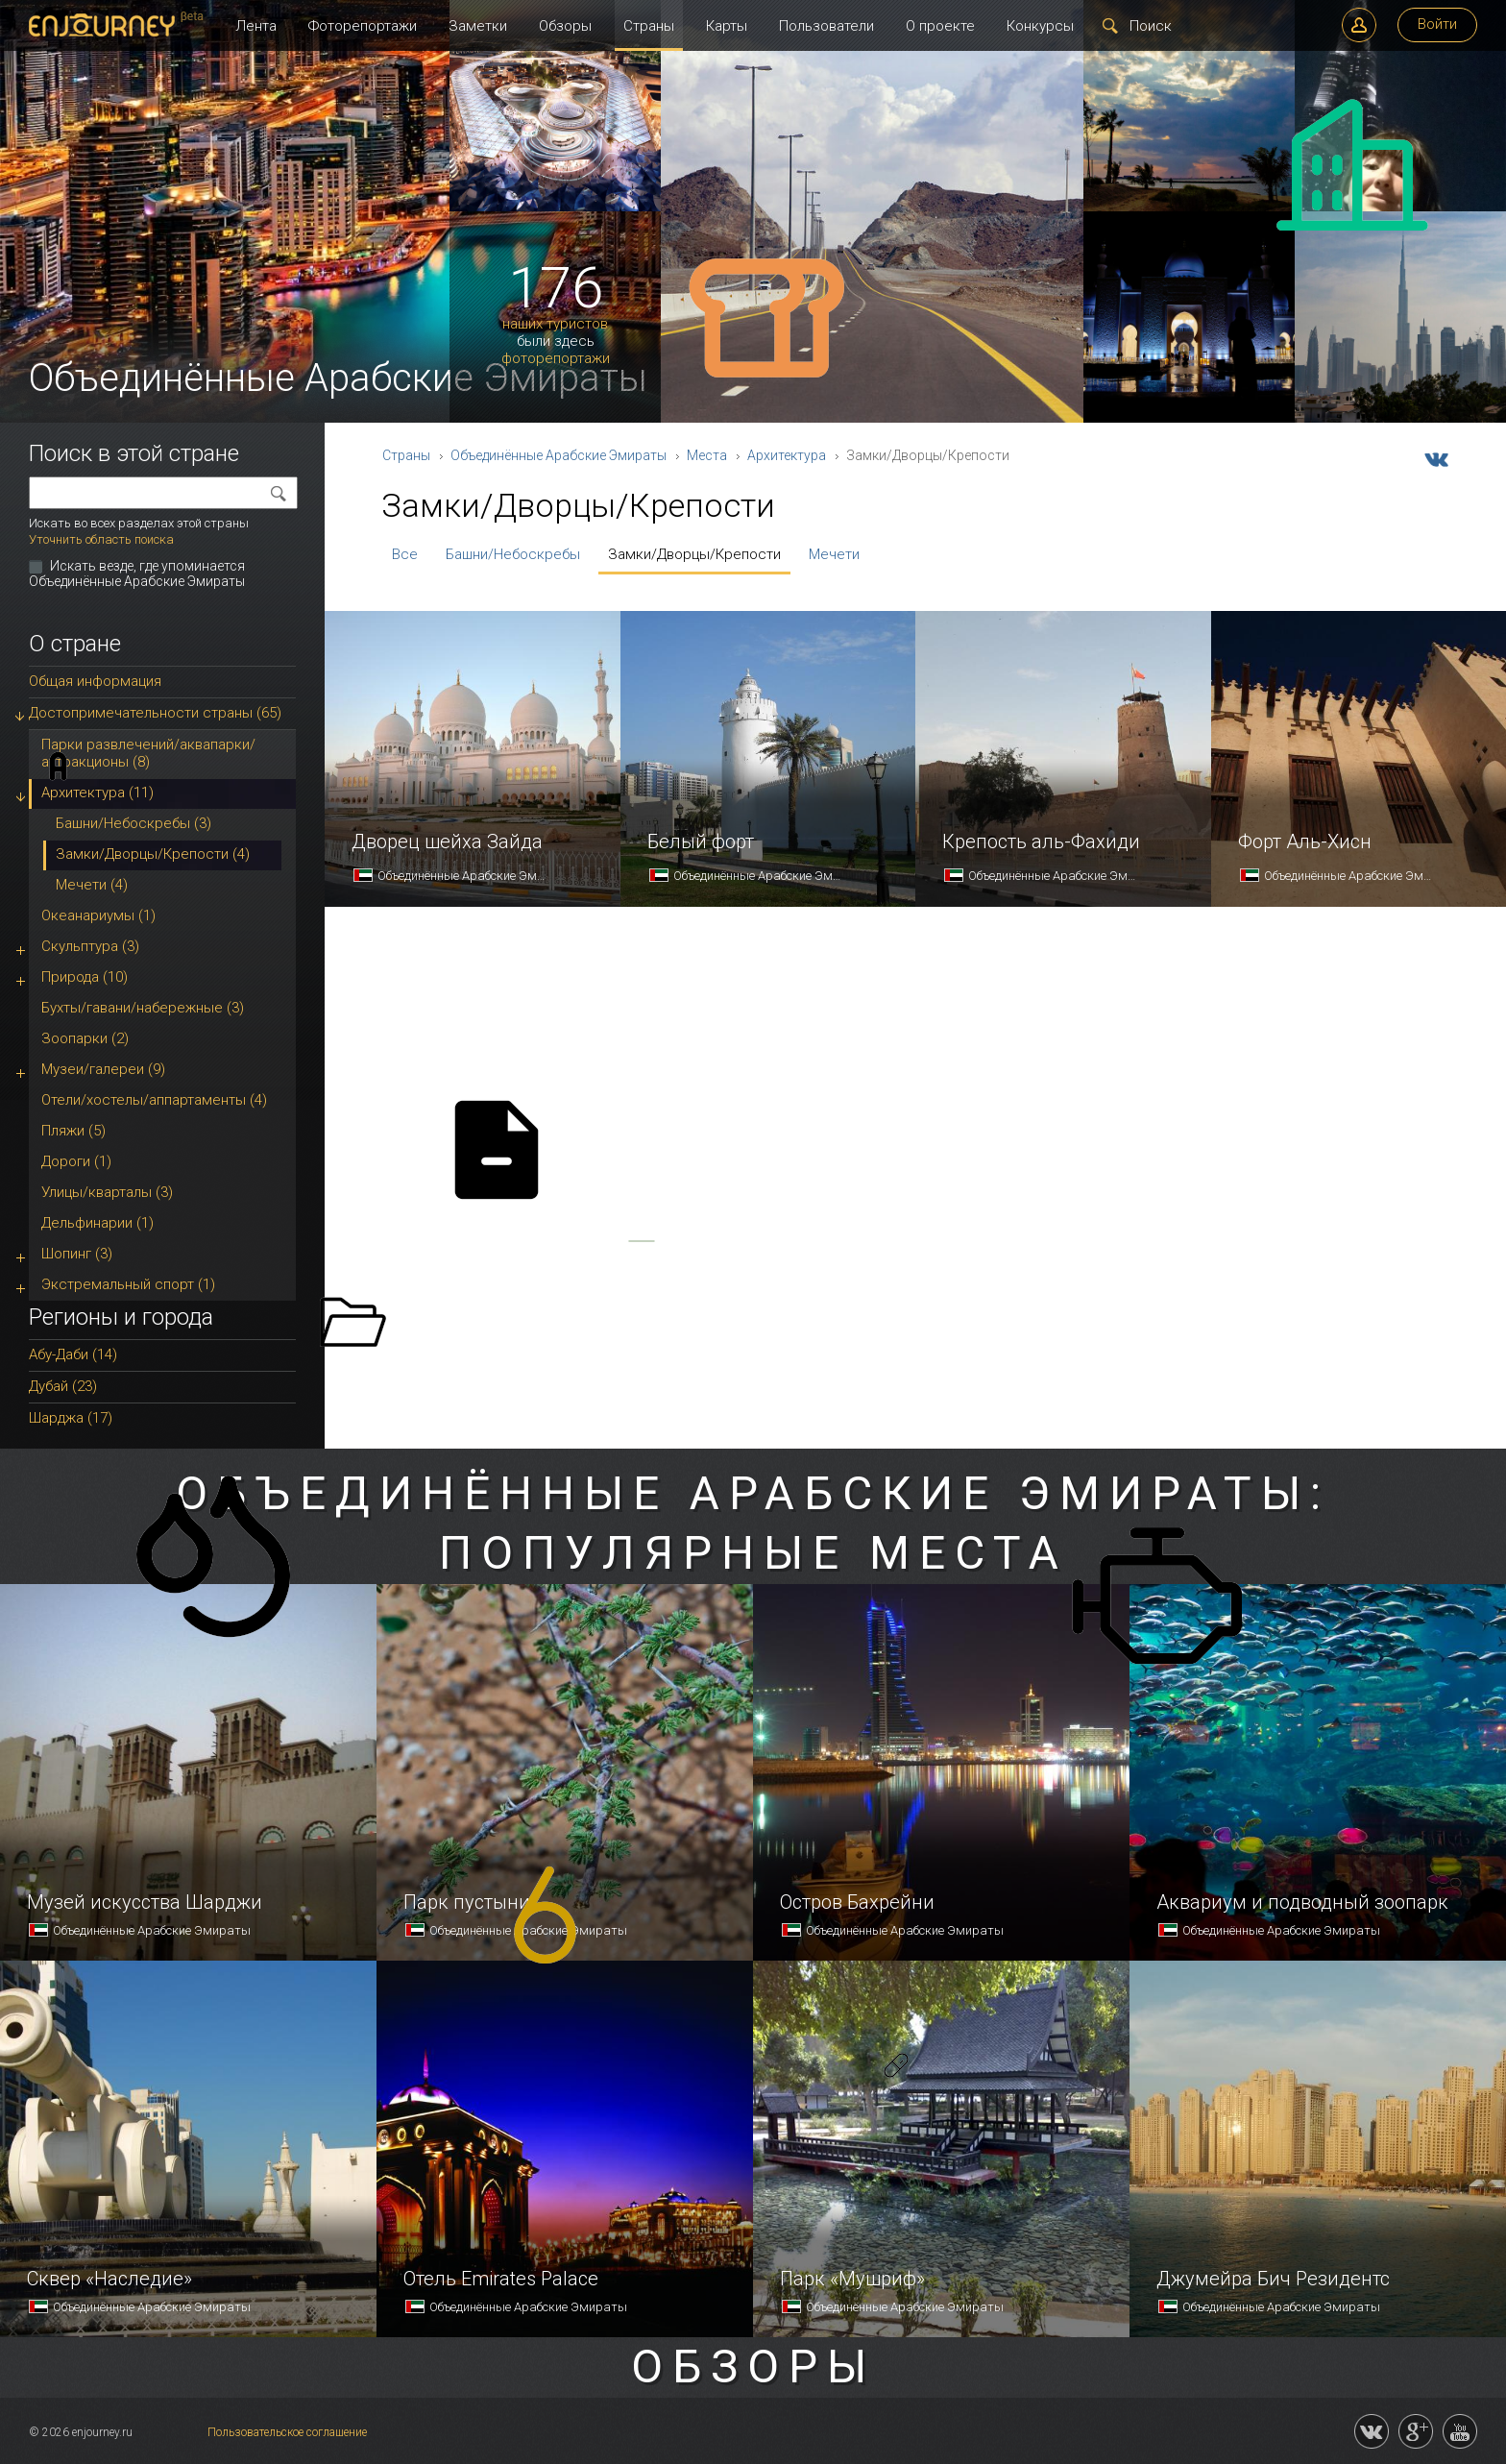 The width and height of the screenshot is (1506, 2464). Describe the element at coordinates (642, 1241) in the screenshot. I see `decrease quantity or value` at that location.